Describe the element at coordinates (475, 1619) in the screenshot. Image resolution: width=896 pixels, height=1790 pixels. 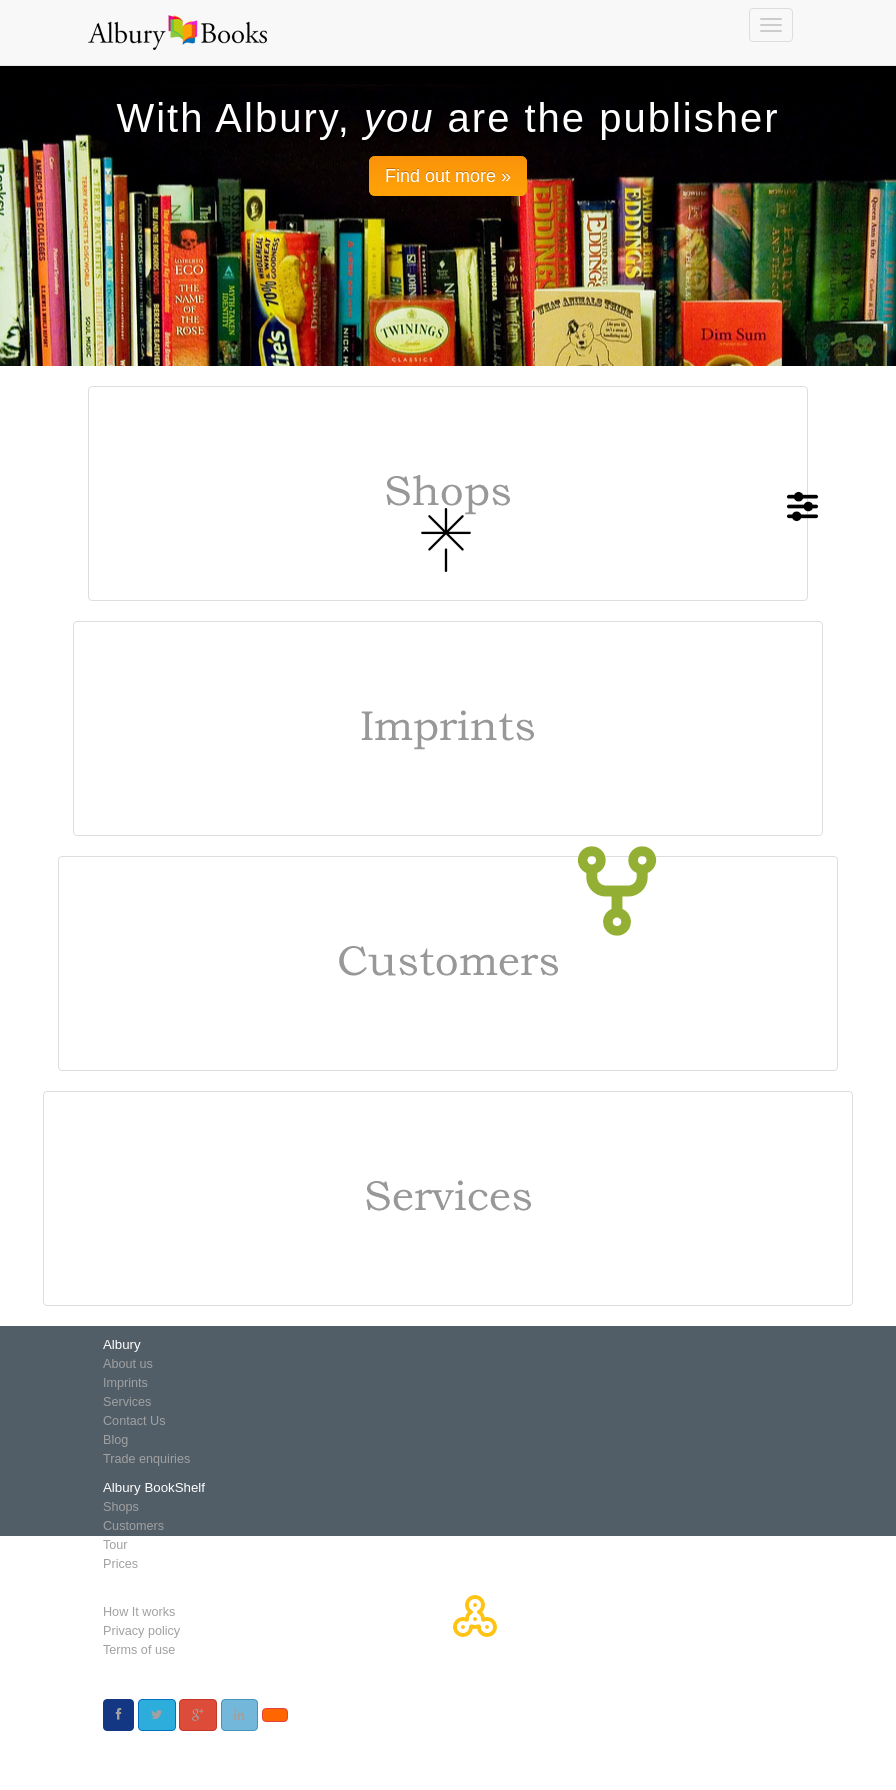
I see `indicates loading or processing in progress` at that location.